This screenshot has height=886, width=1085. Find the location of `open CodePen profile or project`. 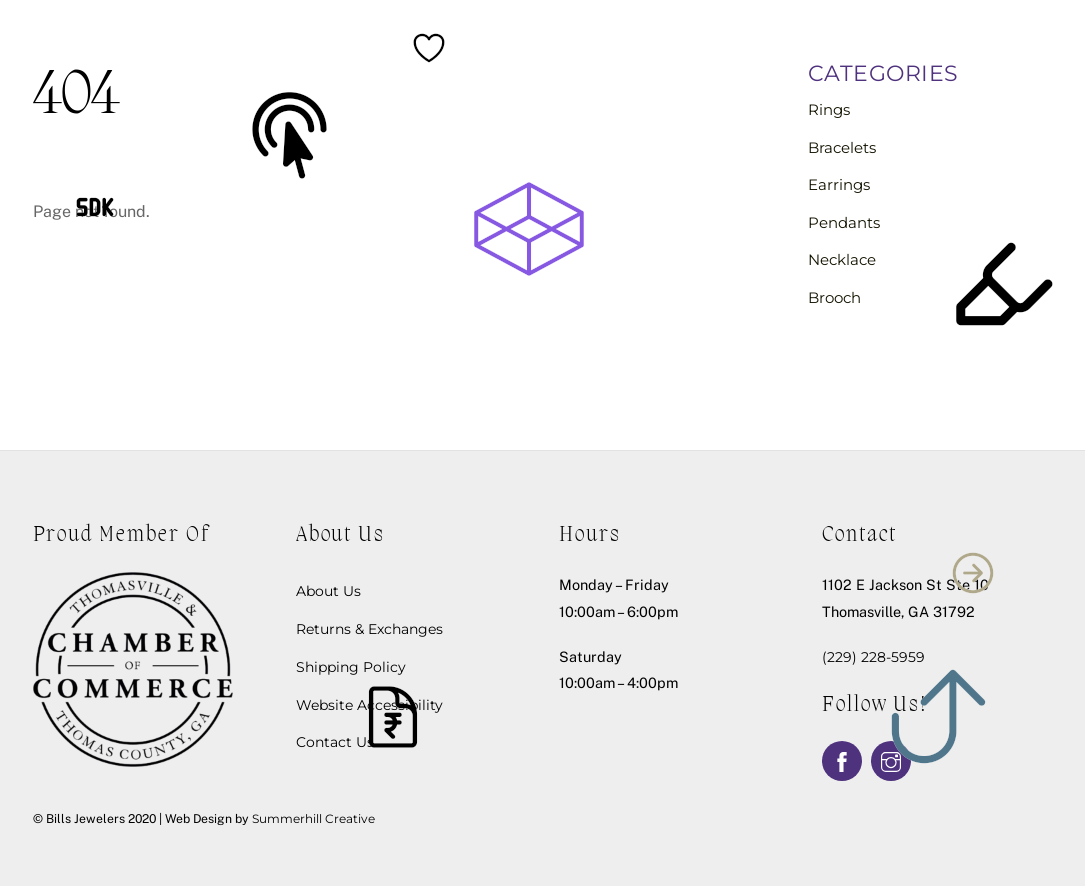

open CodePen profile or project is located at coordinates (529, 229).